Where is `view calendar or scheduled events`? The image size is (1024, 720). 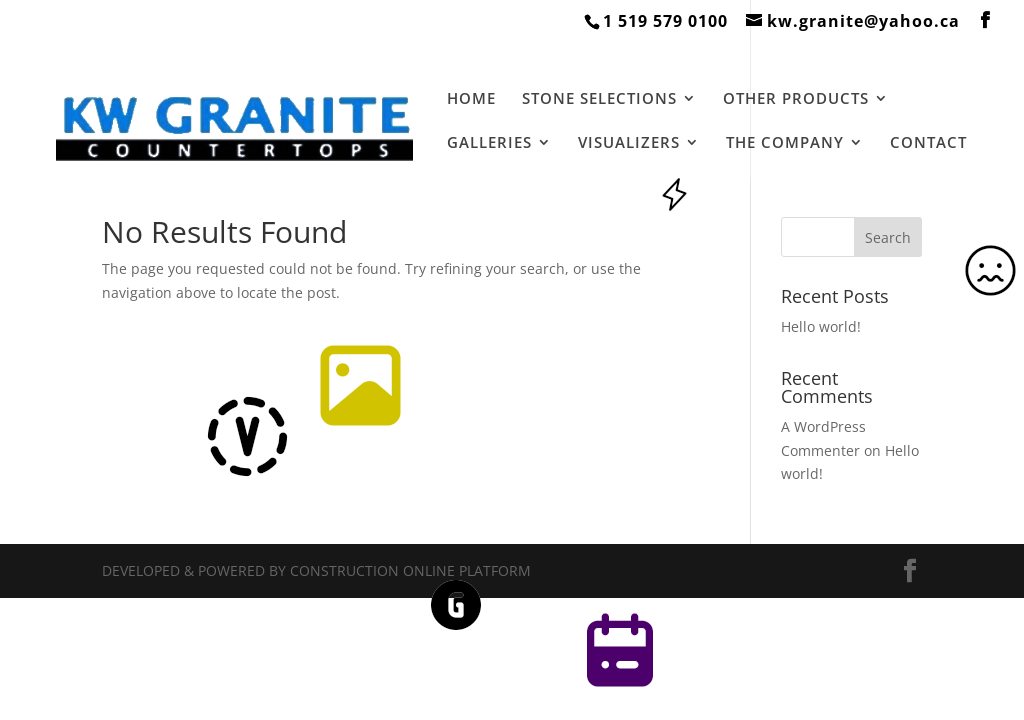 view calendar or scheduled events is located at coordinates (620, 650).